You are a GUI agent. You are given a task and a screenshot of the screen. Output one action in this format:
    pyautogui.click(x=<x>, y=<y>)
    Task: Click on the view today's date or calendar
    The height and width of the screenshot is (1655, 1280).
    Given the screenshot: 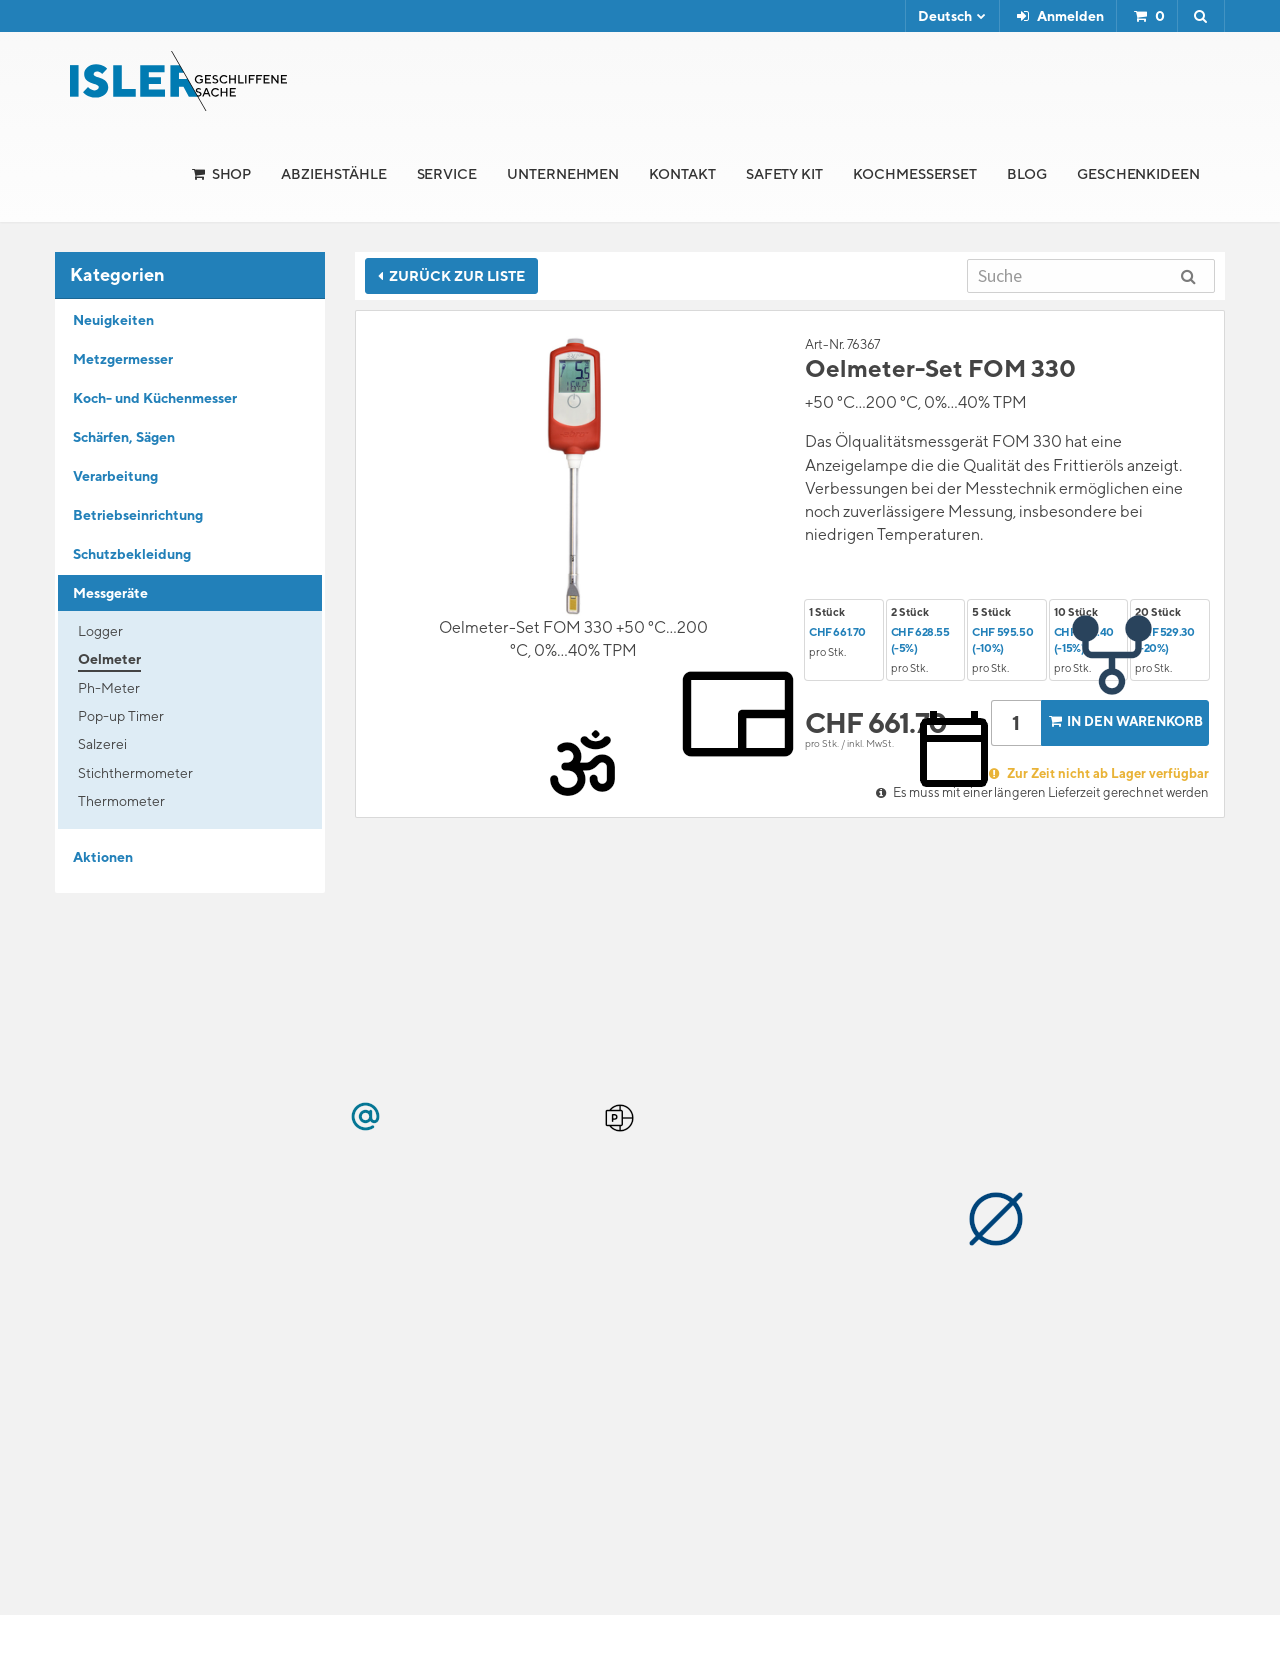 What is the action you would take?
    pyautogui.click(x=954, y=749)
    